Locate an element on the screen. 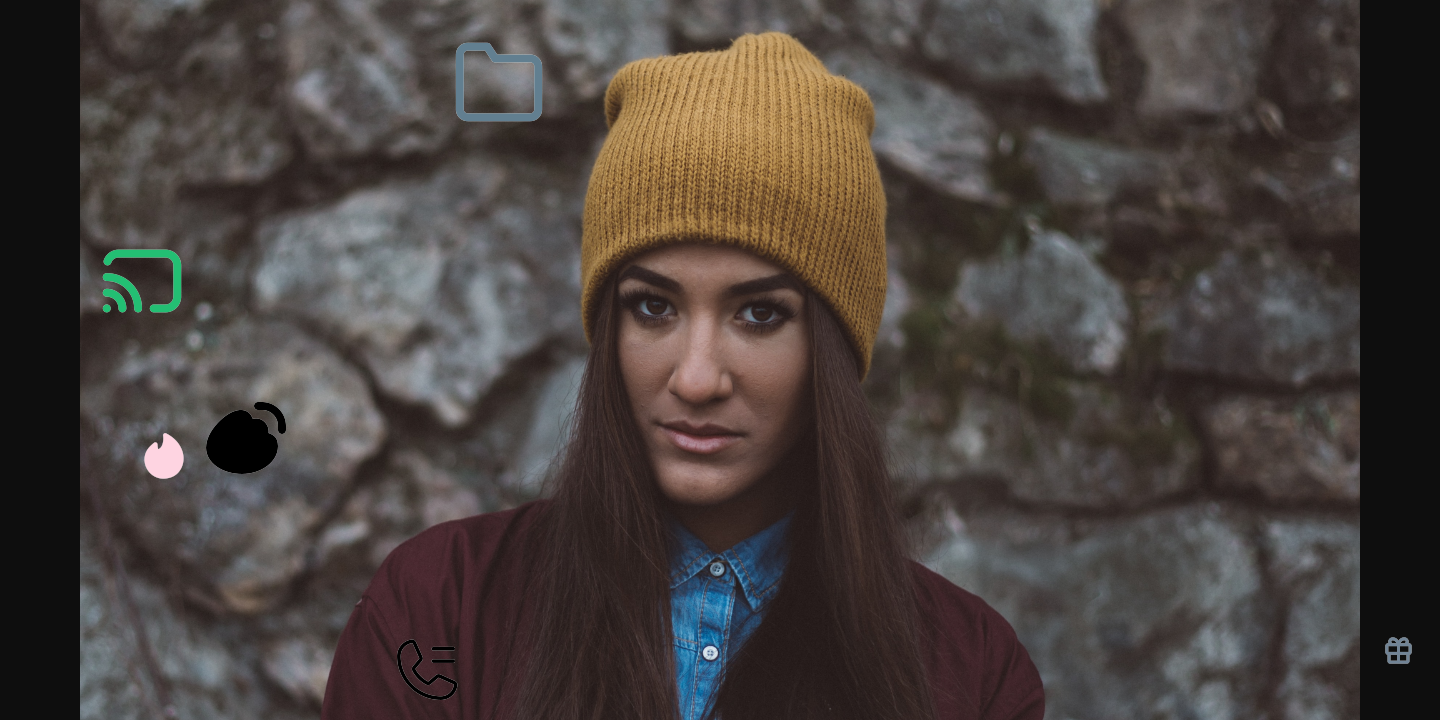 The image size is (1440, 720). open tinder dating app is located at coordinates (164, 457).